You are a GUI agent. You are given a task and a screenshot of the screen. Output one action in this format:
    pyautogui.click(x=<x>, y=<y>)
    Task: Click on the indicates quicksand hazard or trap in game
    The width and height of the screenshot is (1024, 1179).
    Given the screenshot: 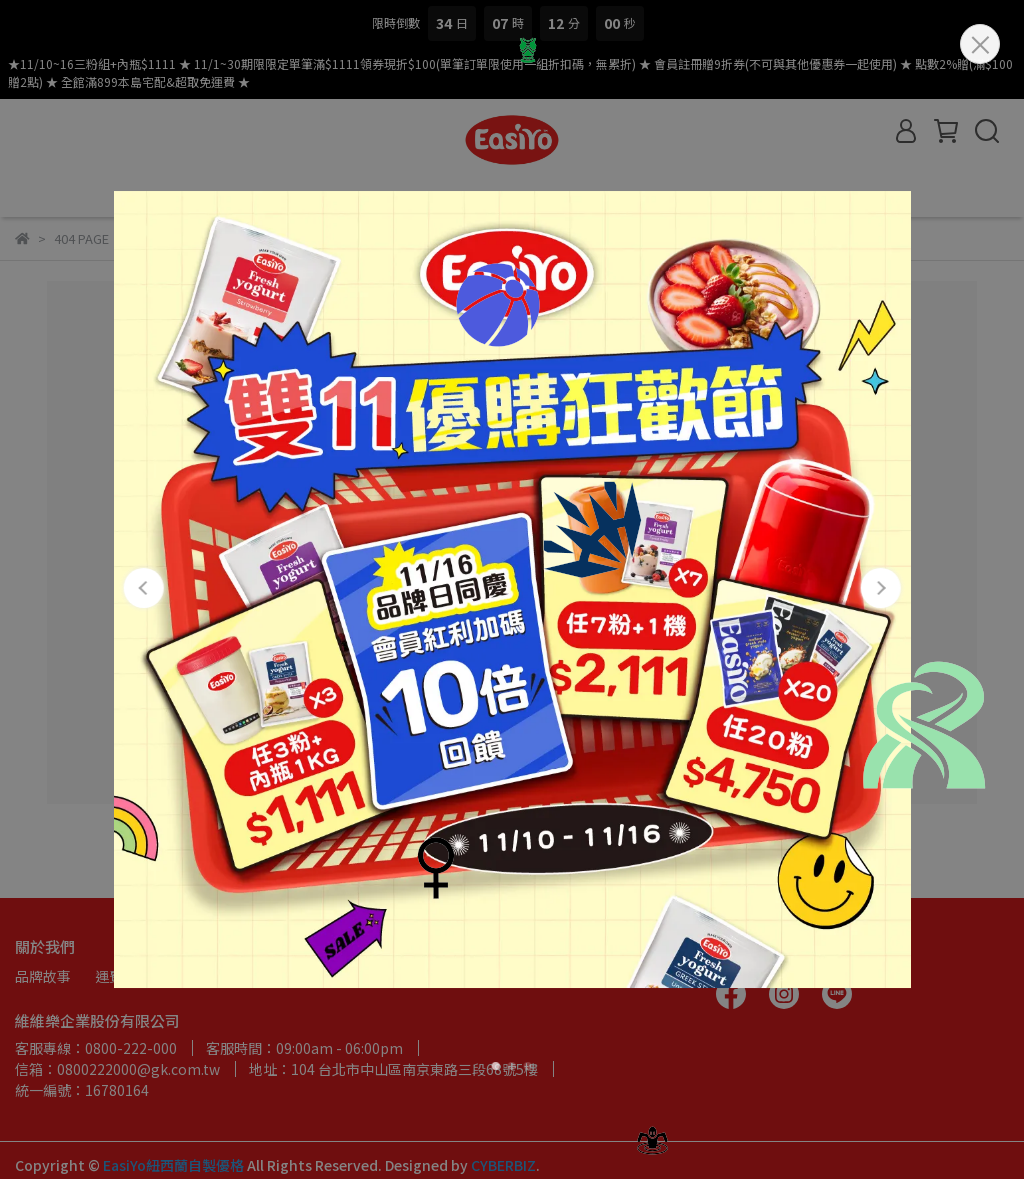 What is the action you would take?
    pyautogui.click(x=652, y=1140)
    